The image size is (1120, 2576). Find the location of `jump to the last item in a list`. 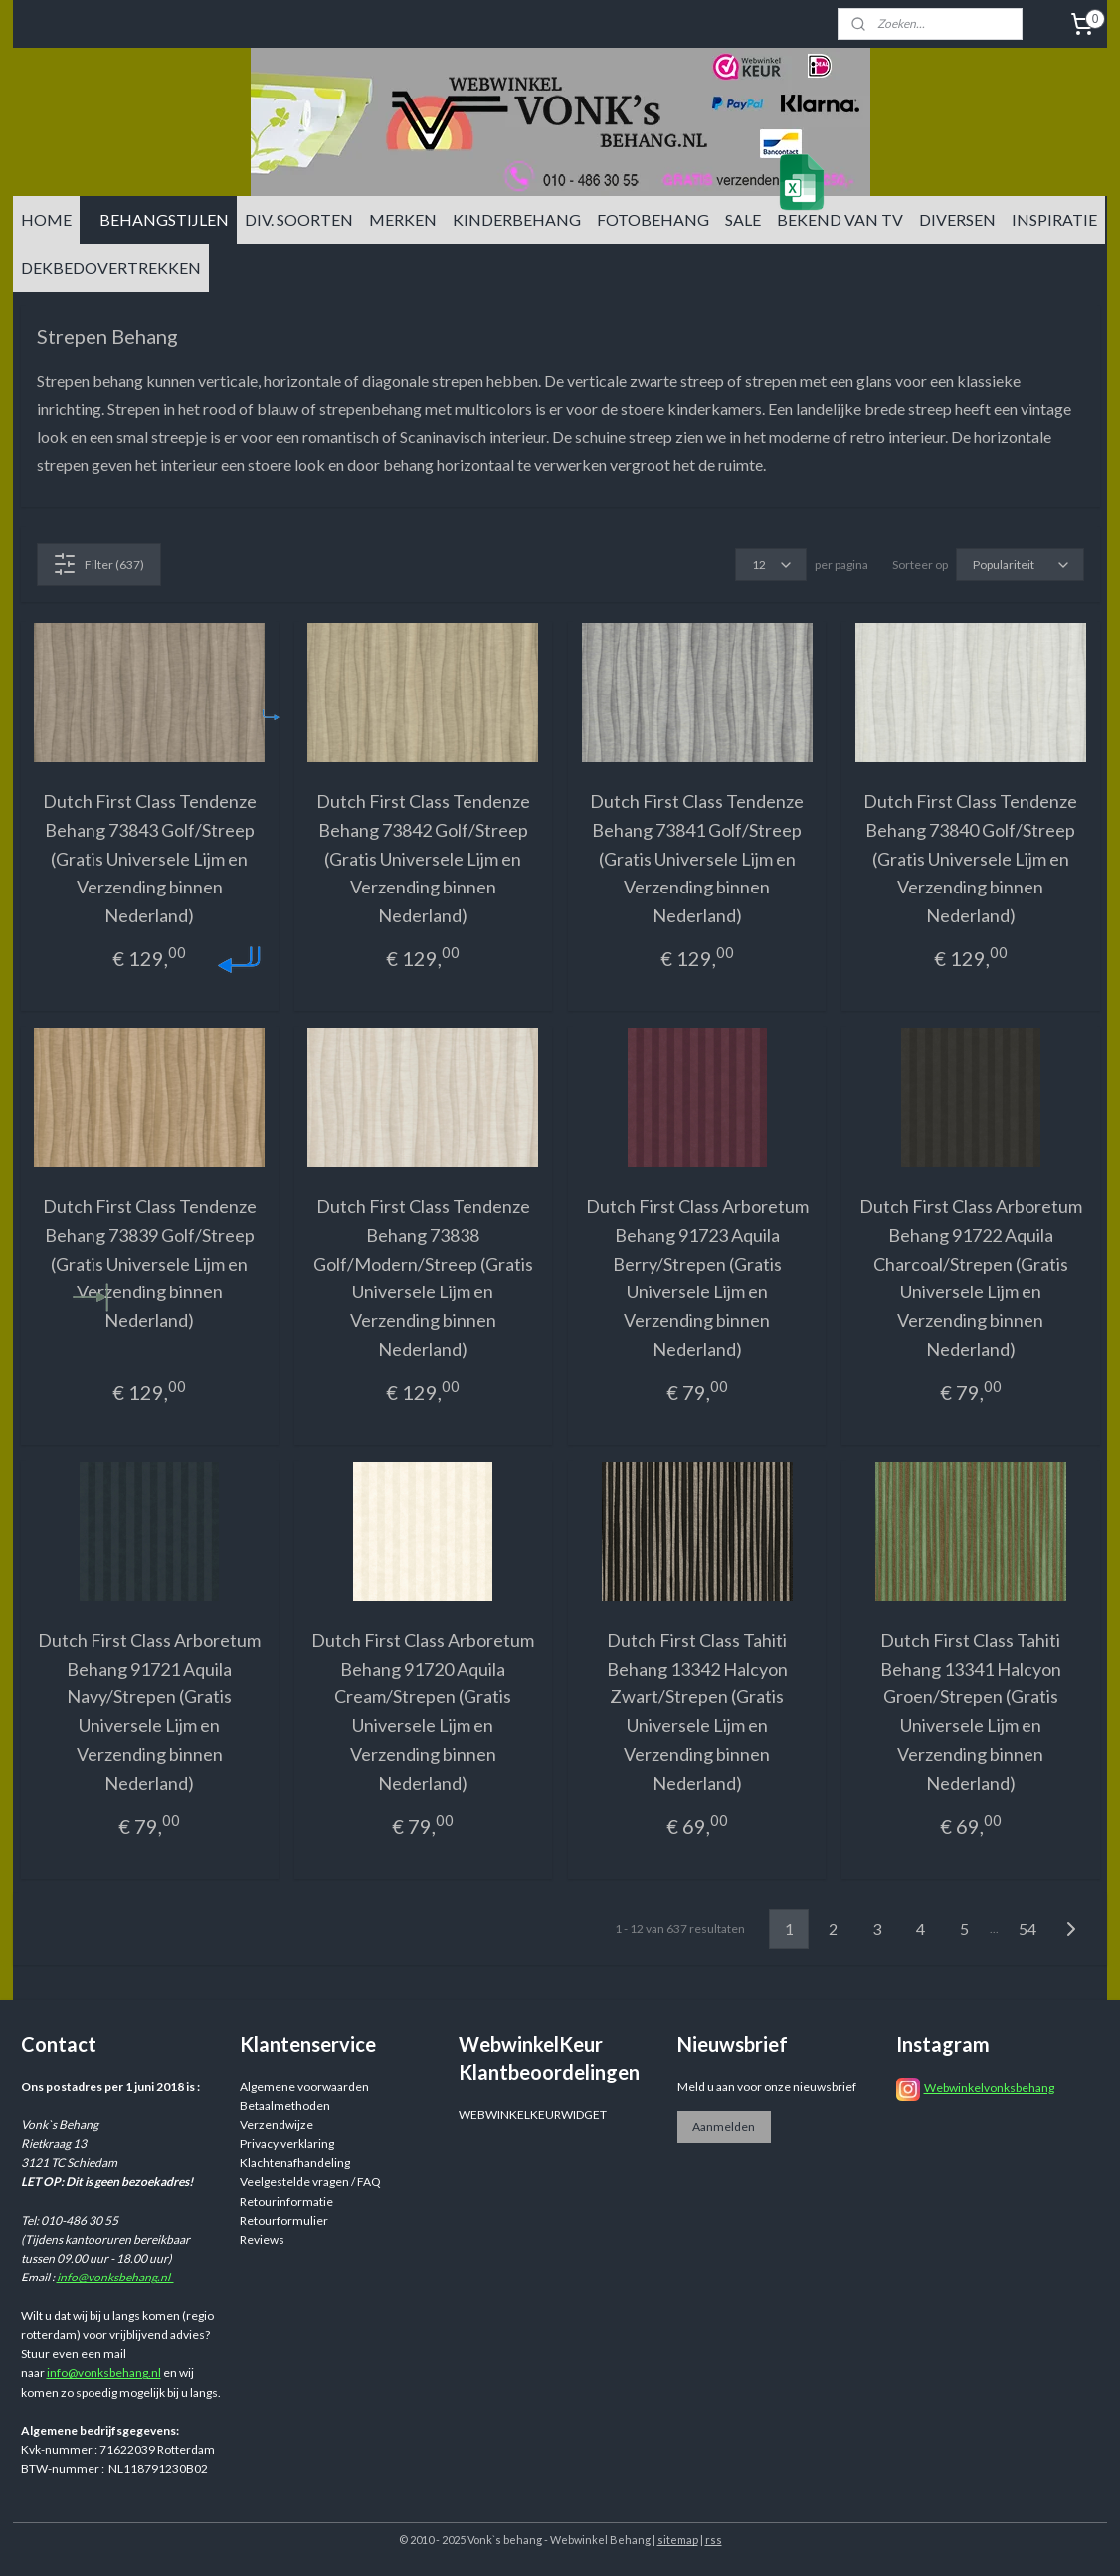

jump to the last item in a list is located at coordinates (91, 1297).